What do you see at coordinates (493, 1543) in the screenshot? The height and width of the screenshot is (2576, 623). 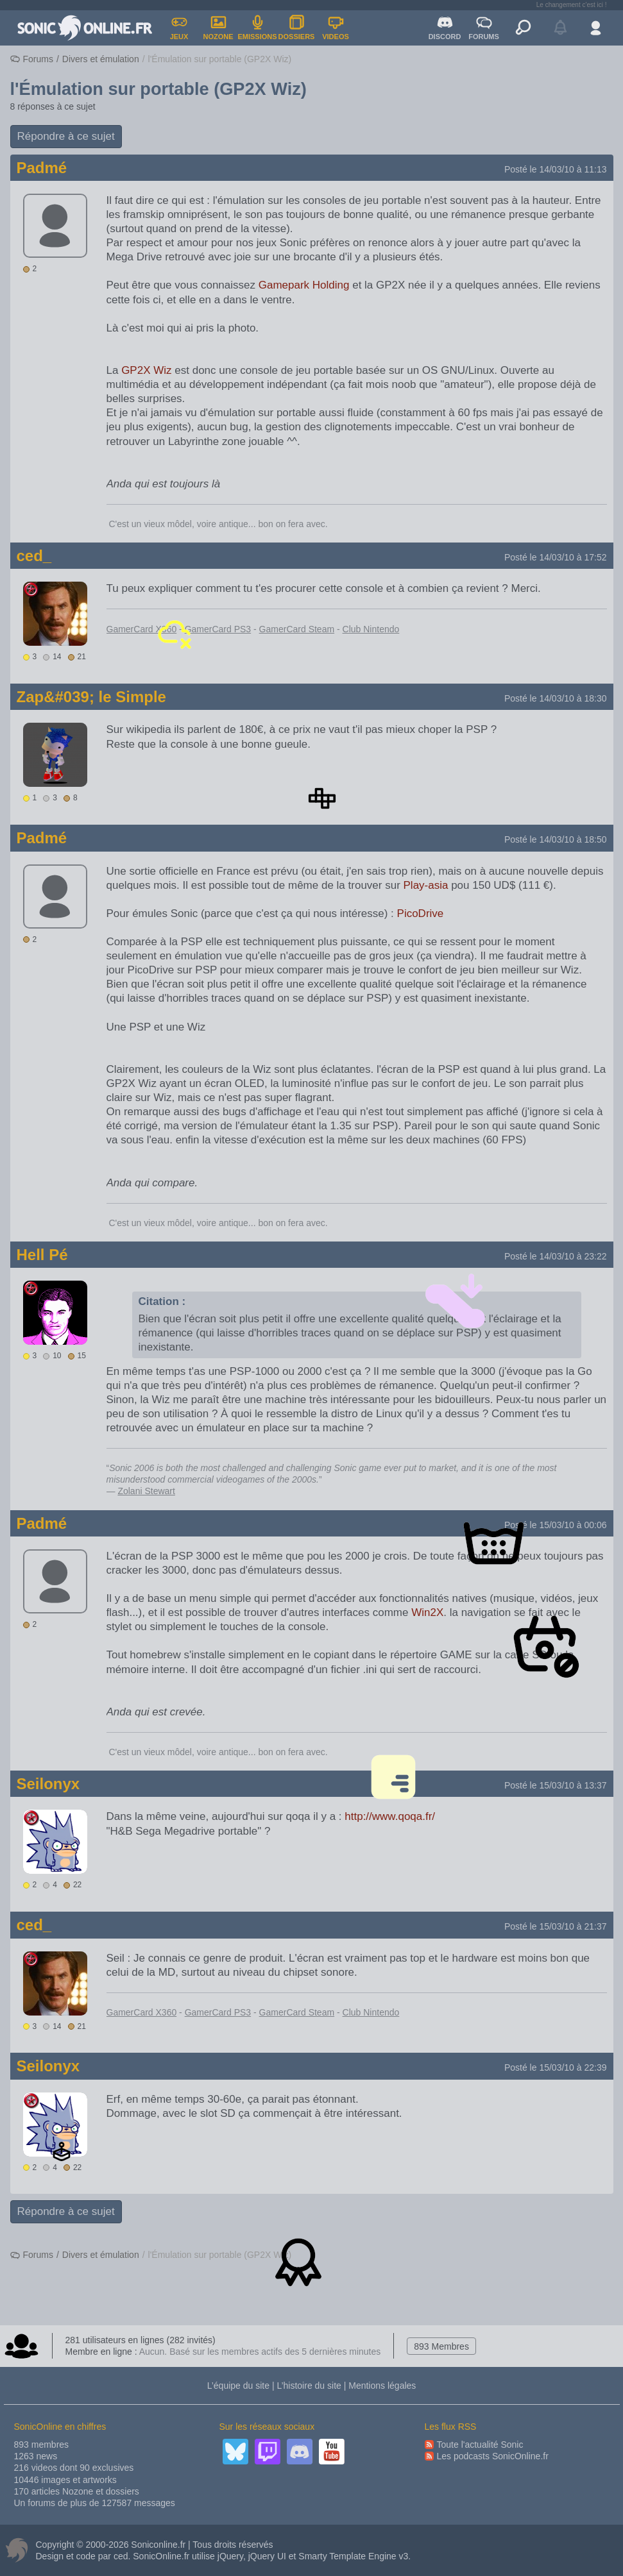 I see `wash at high temperature (6 dots) laundry care symbol` at bounding box center [493, 1543].